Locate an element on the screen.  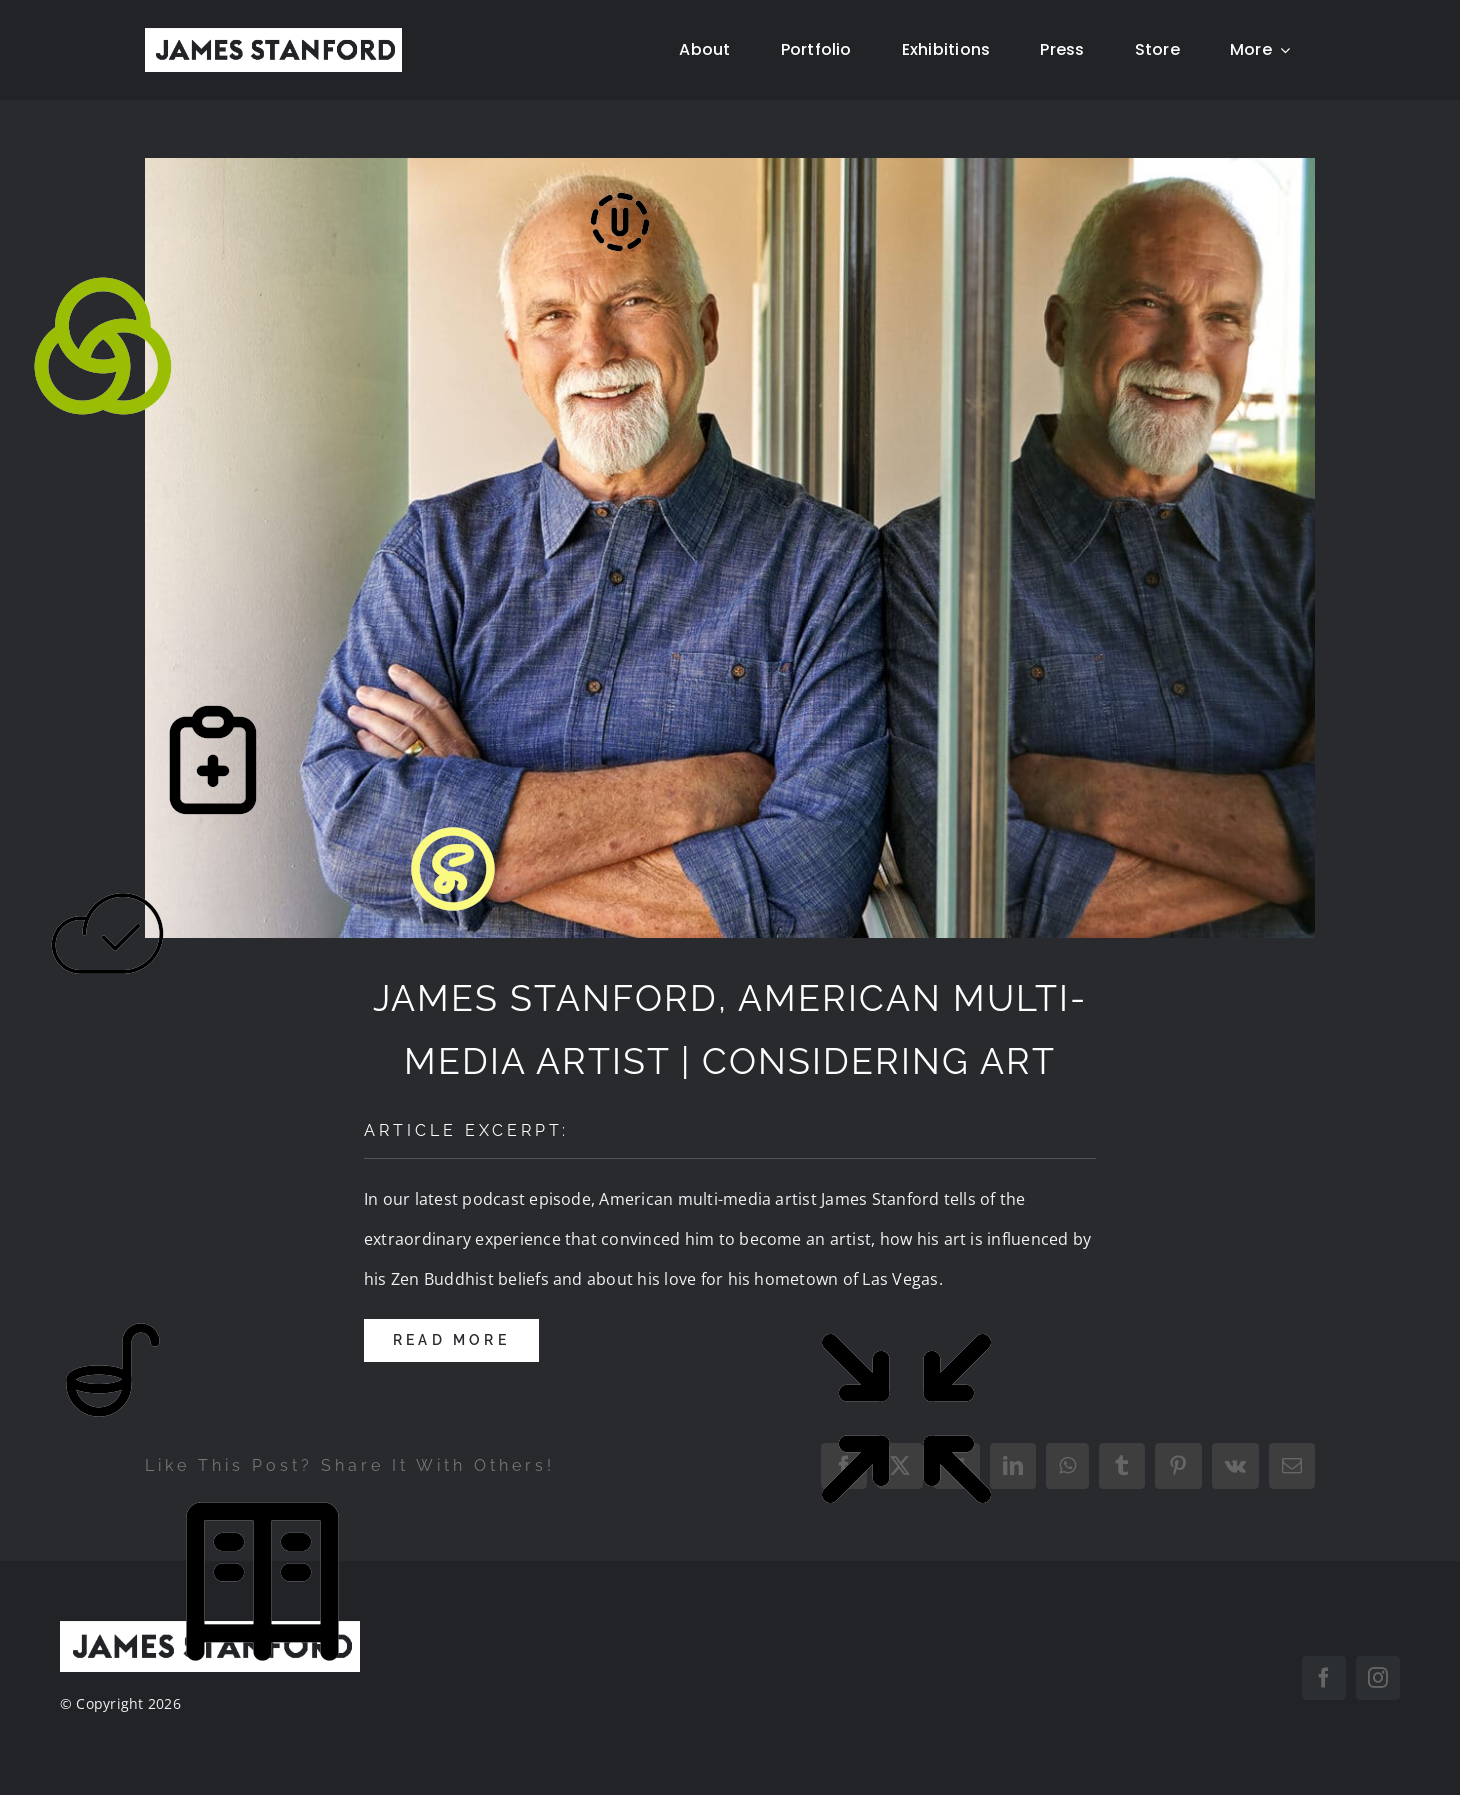
view medical report or health records is located at coordinates (213, 760).